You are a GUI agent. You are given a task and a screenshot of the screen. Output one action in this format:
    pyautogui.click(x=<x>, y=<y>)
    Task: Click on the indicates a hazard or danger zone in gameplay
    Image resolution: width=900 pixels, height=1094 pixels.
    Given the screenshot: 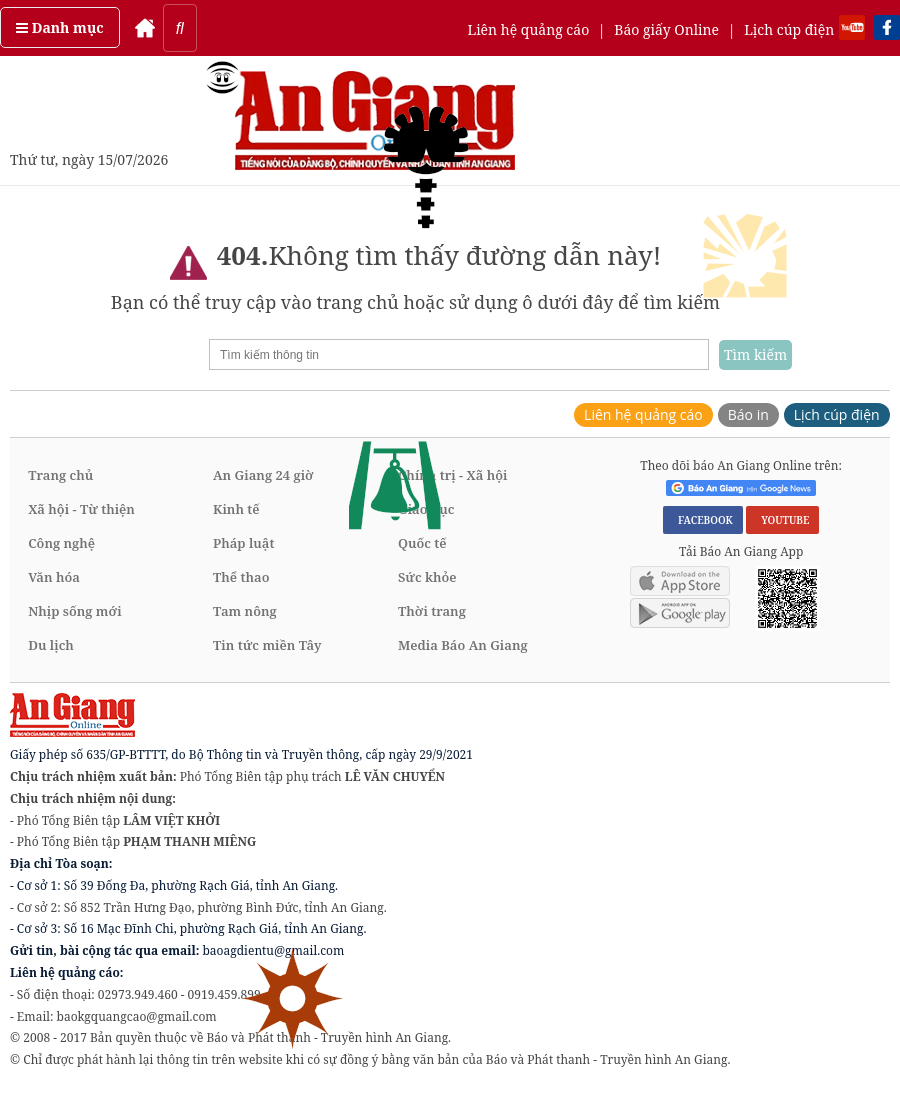 What is the action you would take?
    pyautogui.click(x=292, y=998)
    